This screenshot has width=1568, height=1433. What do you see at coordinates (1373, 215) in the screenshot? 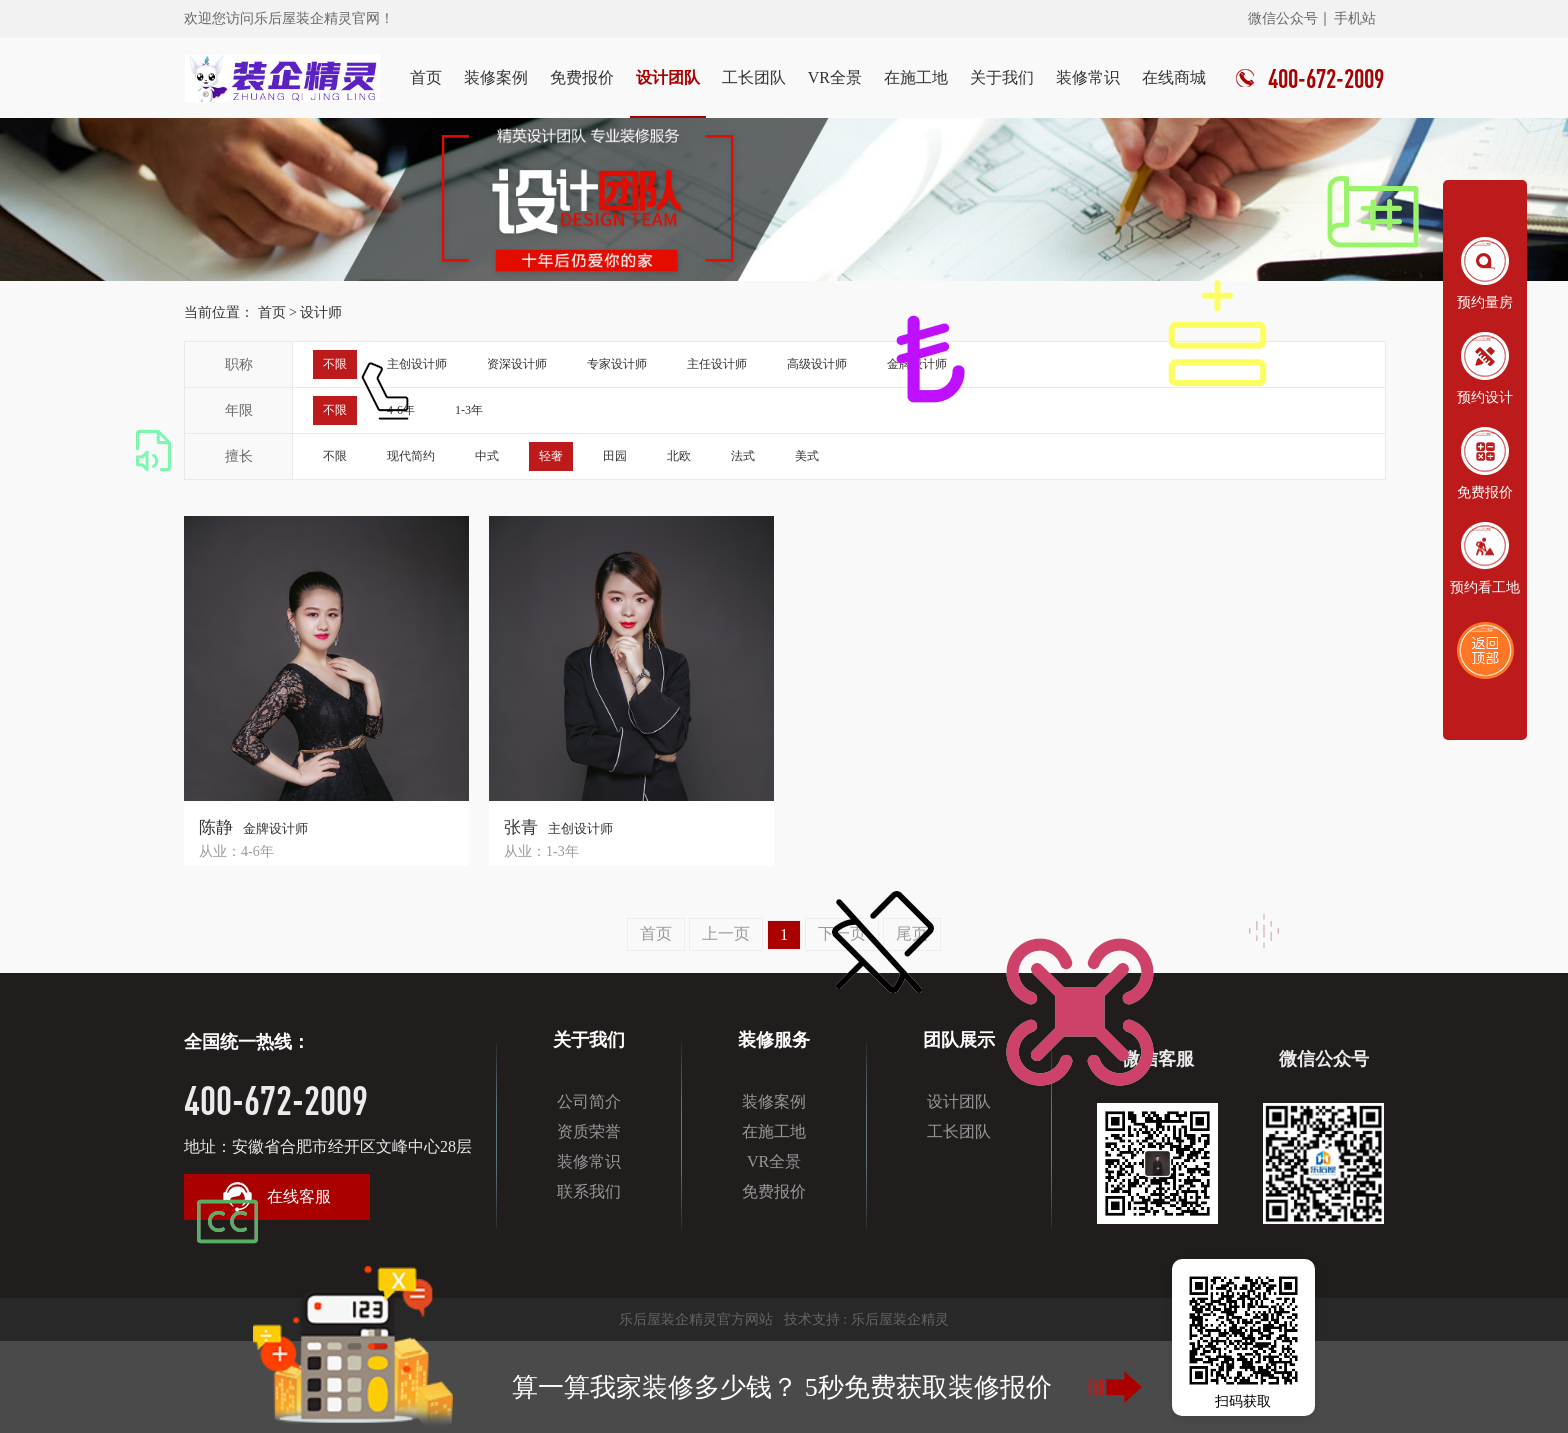
I see `view project blueprints or technical plans` at bounding box center [1373, 215].